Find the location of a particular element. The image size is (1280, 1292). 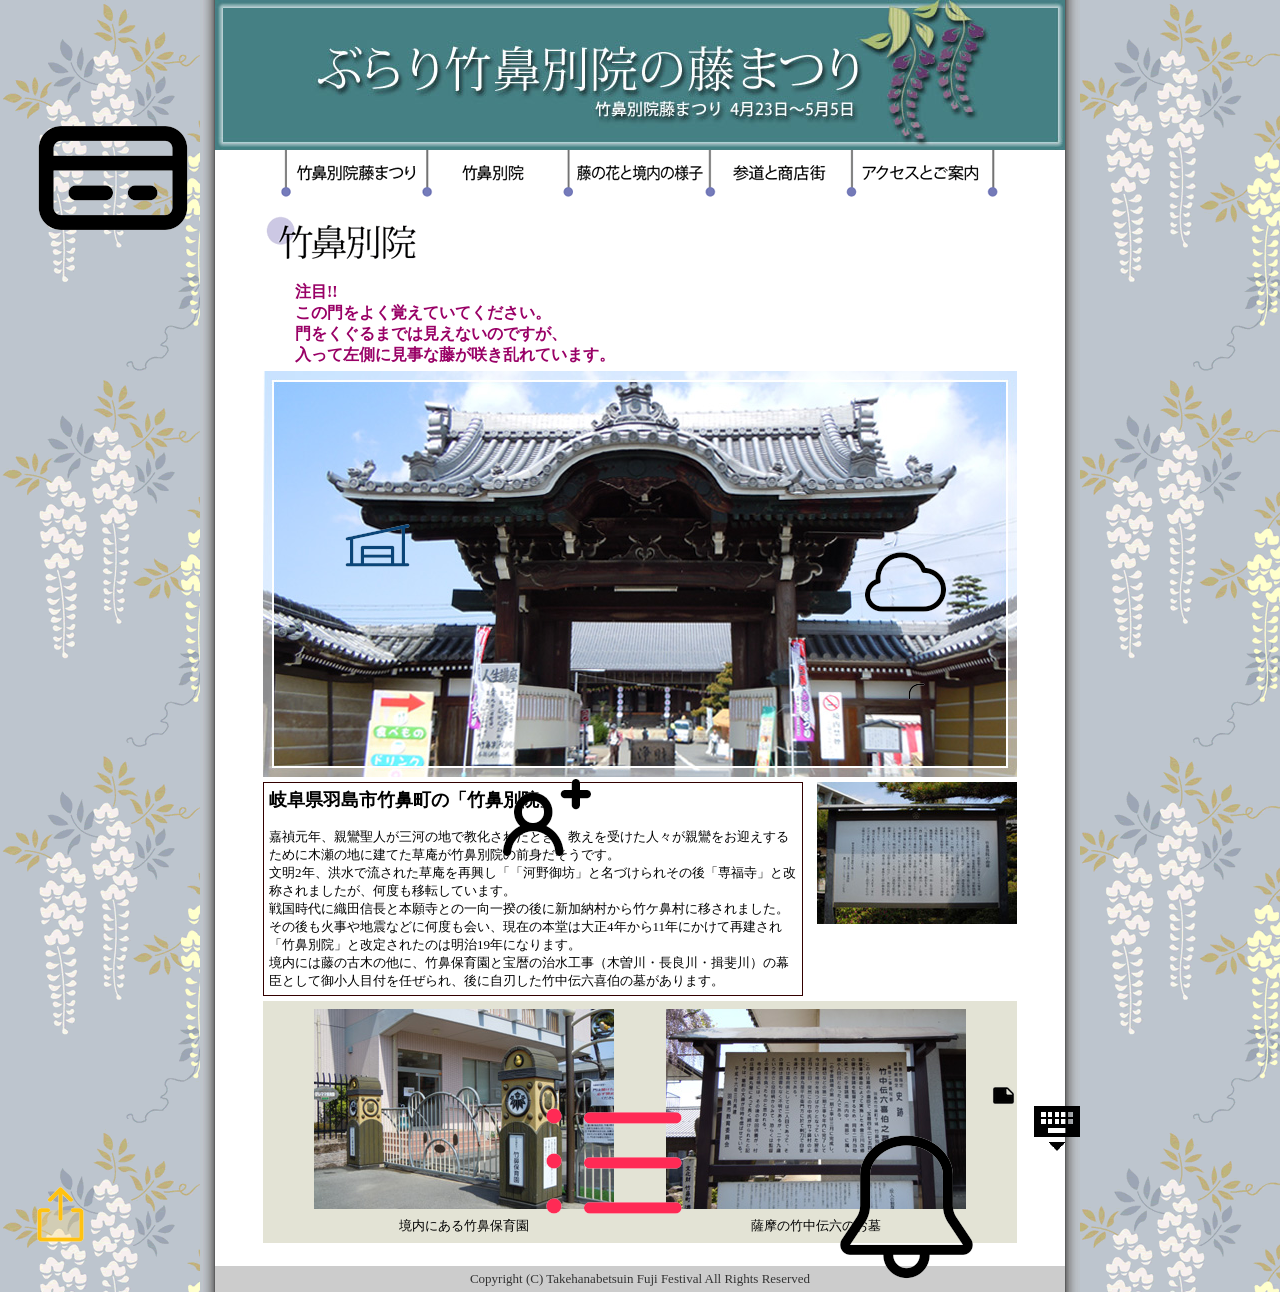

hide the on-screen keyboard is located at coordinates (1057, 1126).